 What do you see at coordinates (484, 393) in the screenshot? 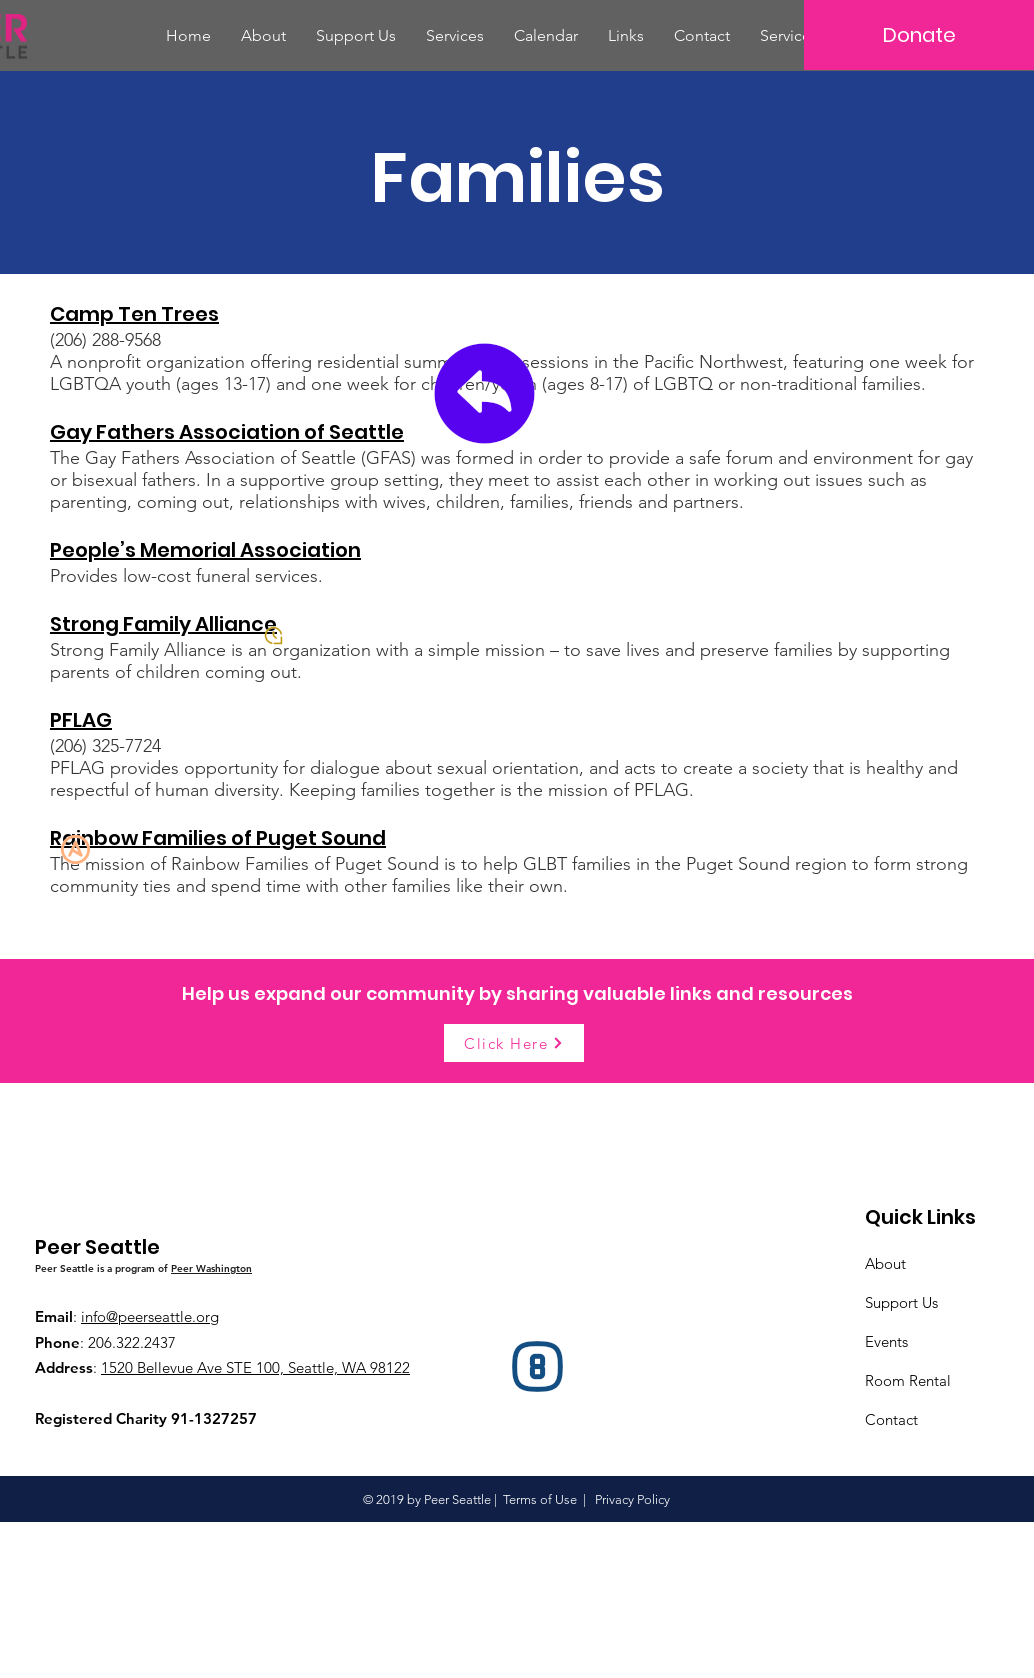
I see `undo the last action` at bounding box center [484, 393].